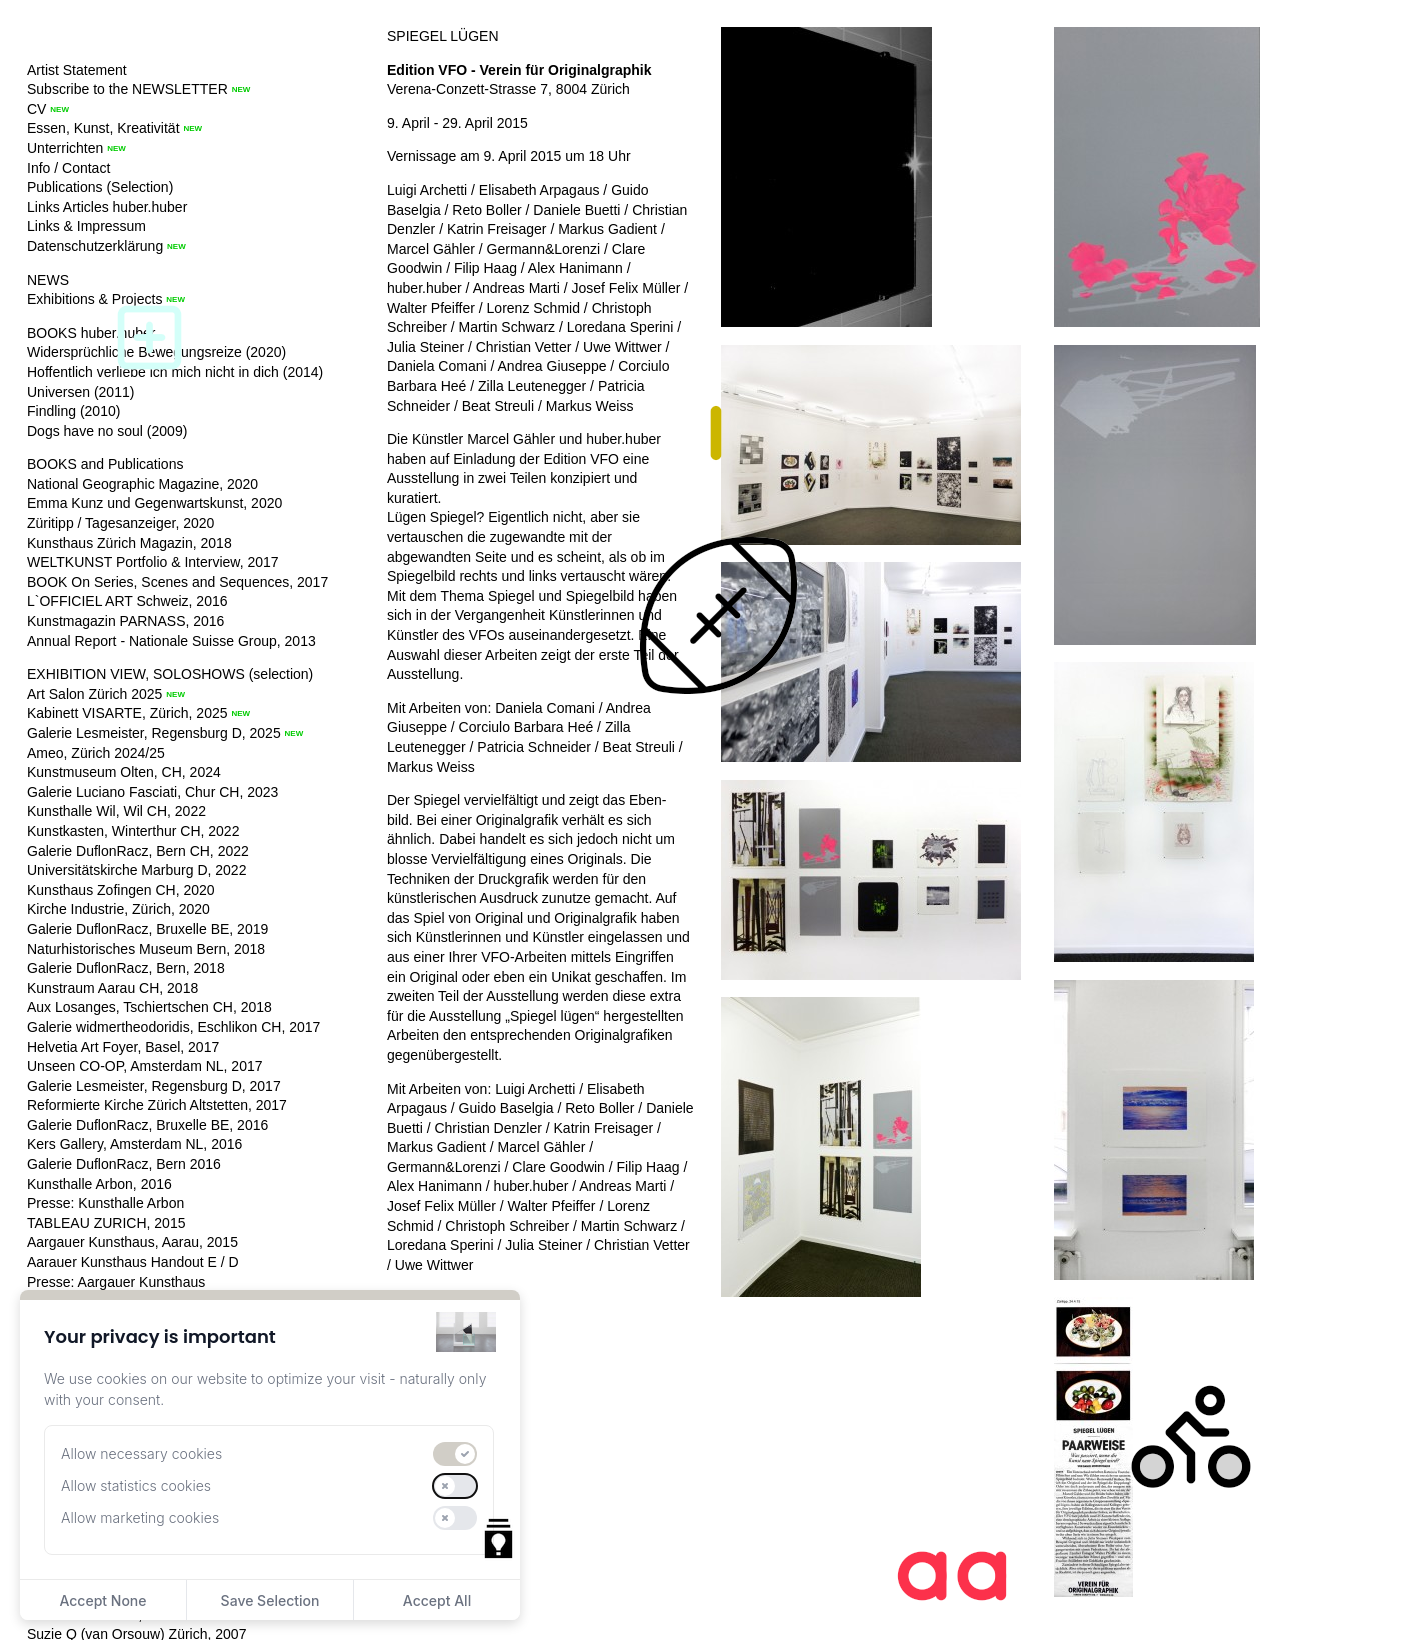 This screenshot has width=1407, height=1640. I want to click on run batch predictions or bulk AI processing, so click(498, 1538).